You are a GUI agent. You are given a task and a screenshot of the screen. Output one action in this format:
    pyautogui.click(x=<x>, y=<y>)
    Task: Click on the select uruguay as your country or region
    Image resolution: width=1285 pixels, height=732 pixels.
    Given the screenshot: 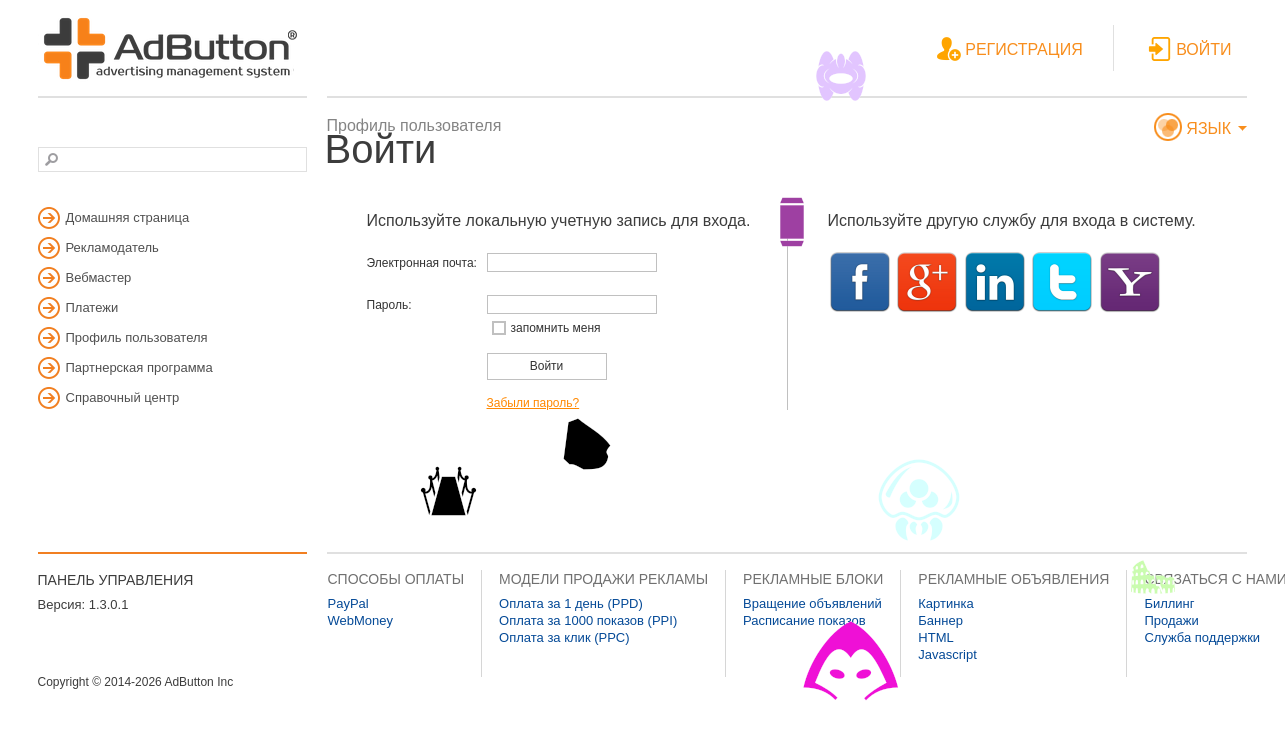 What is the action you would take?
    pyautogui.click(x=587, y=444)
    